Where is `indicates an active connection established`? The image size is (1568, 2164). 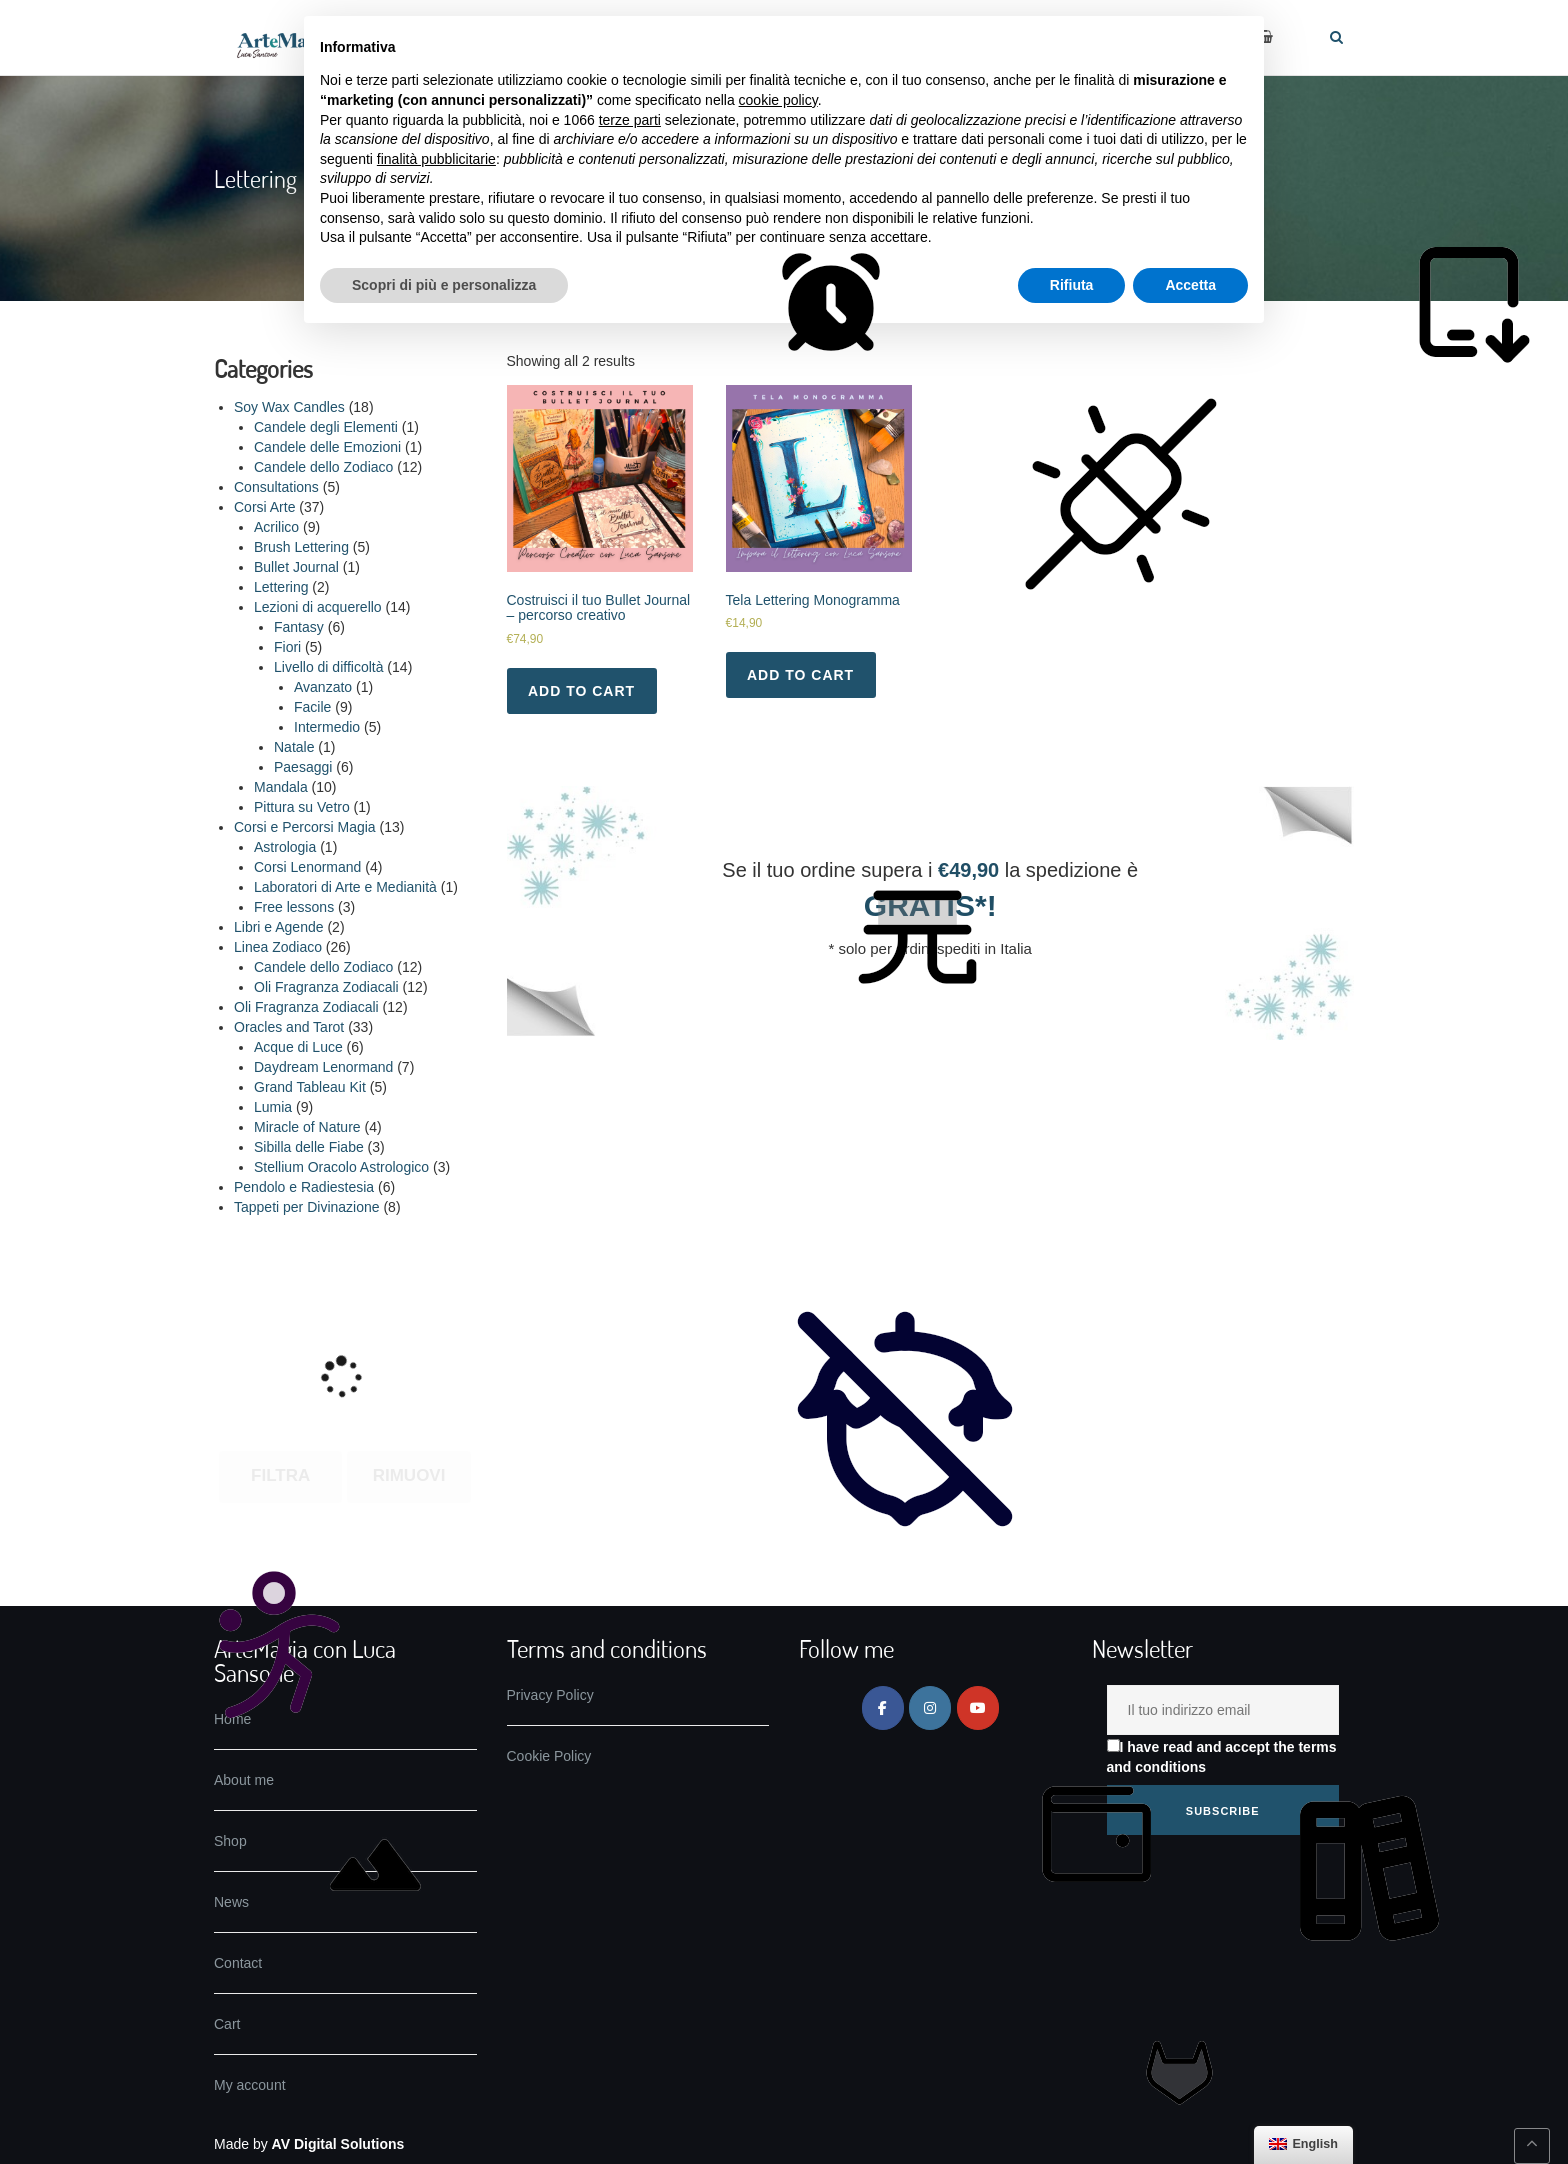
indicates an active connection established is located at coordinates (1121, 494).